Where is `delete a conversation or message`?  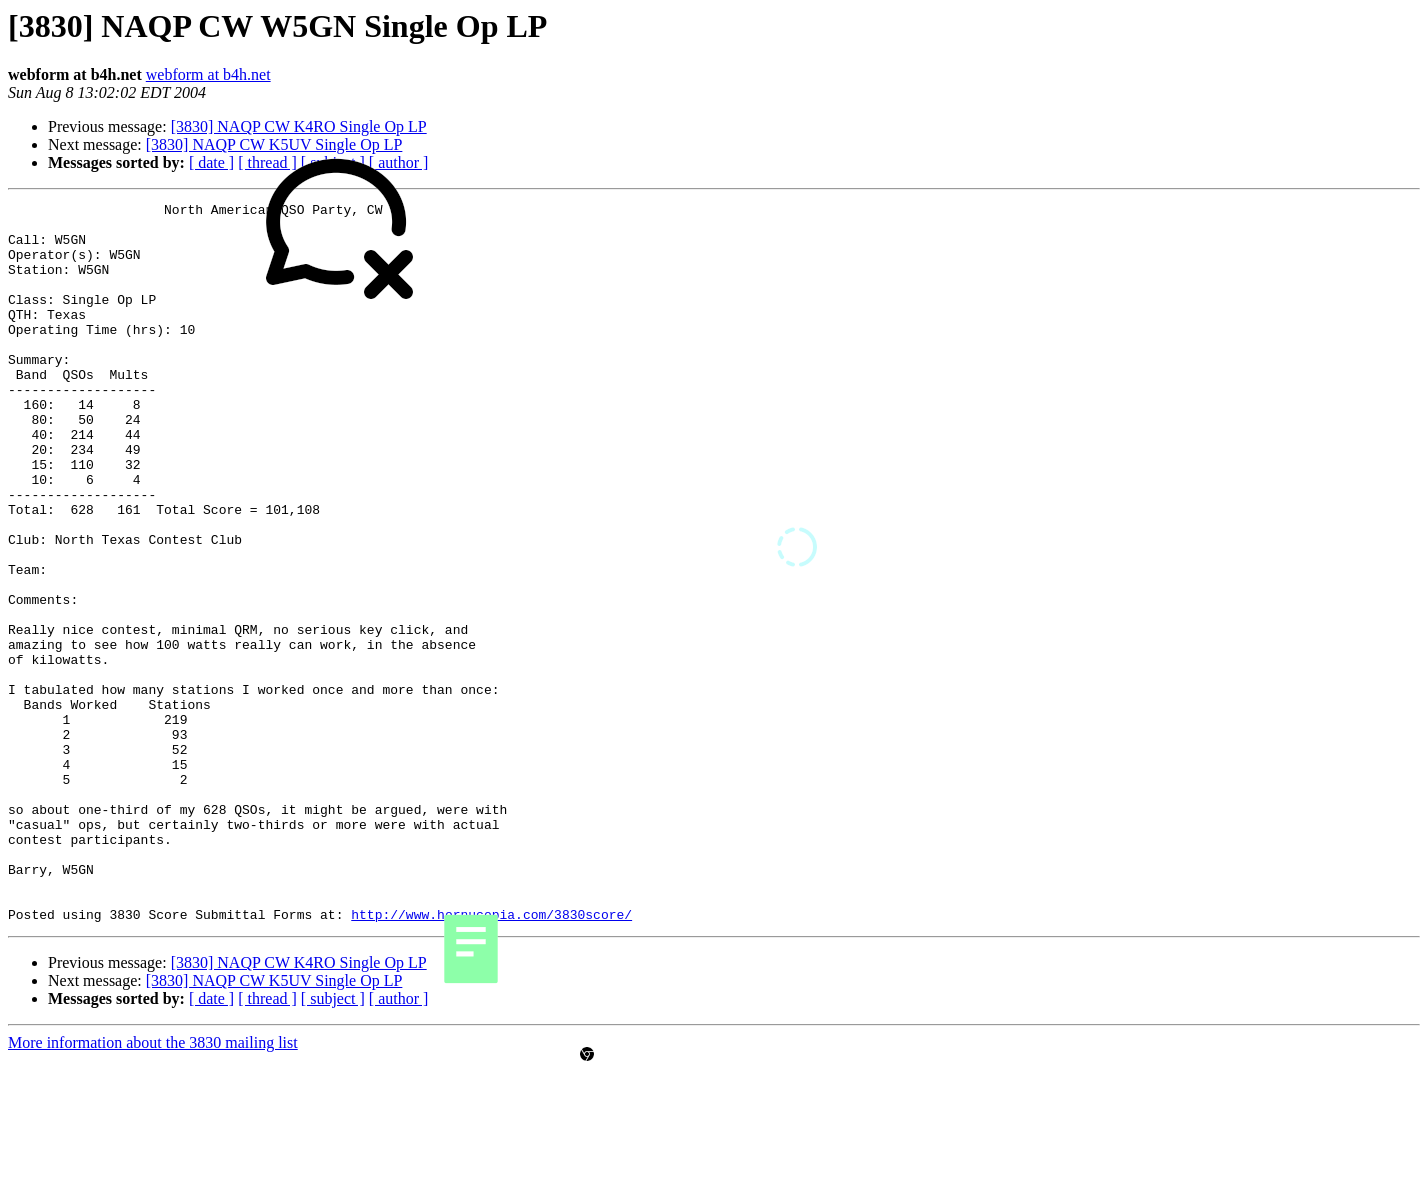 delete a conversation or message is located at coordinates (336, 222).